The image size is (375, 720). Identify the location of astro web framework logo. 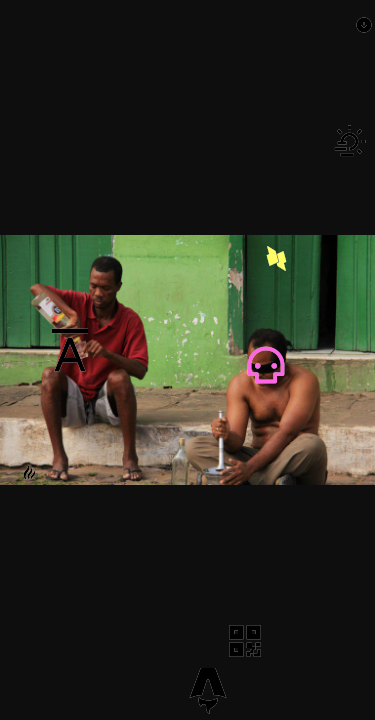
(208, 691).